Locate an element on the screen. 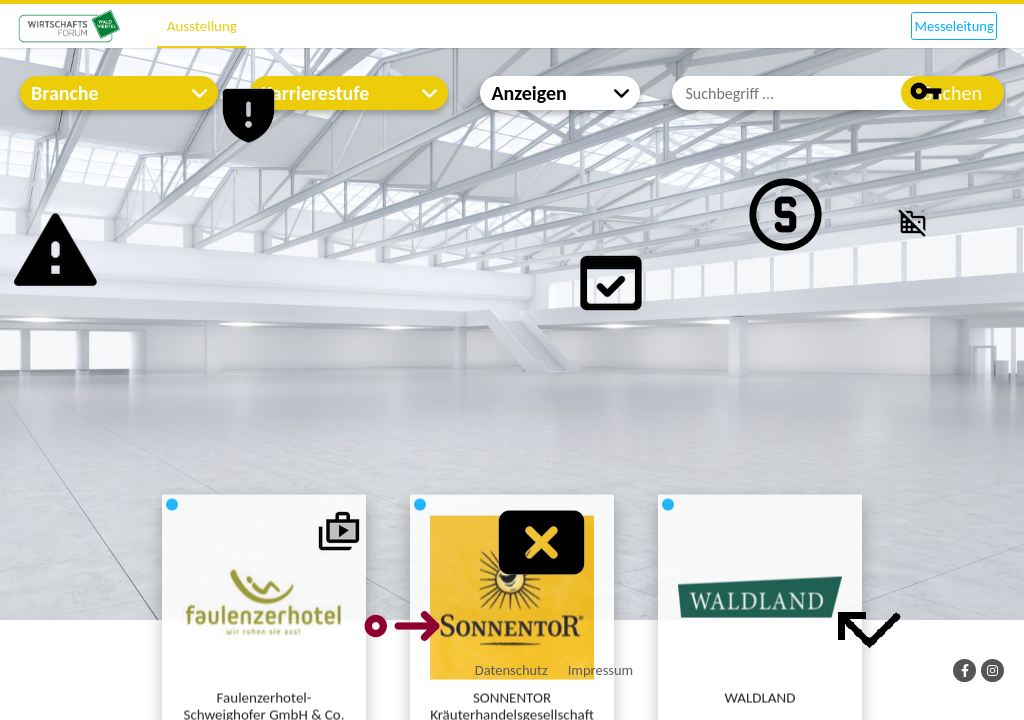 The image size is (1024, 720). indicates a missed incoming call is located at coordinates (869, 629).